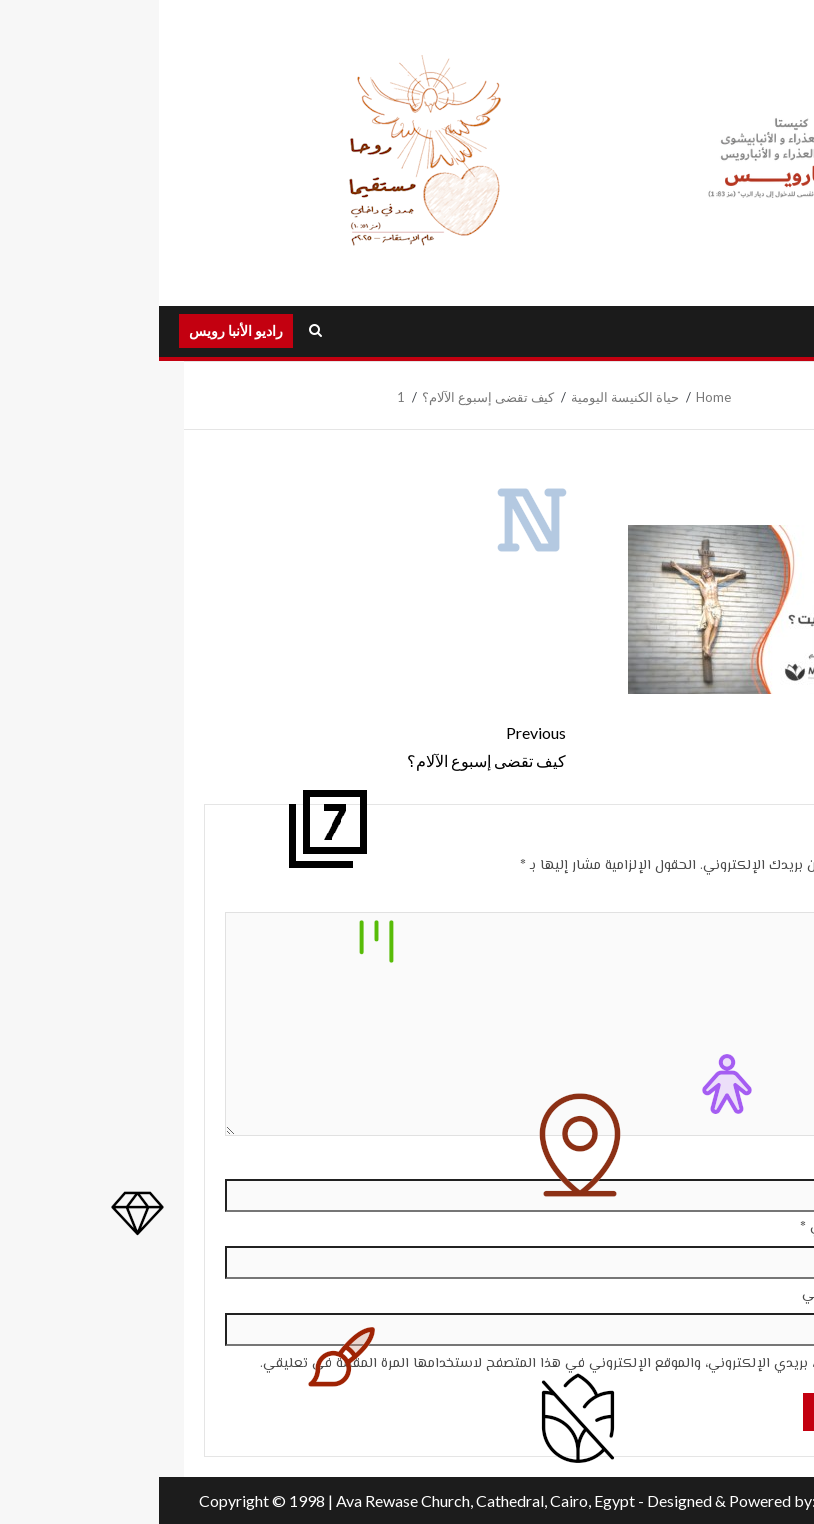 The height and width of the screenshot is (1524, 814). What do you see at coordinates (532, 520) in the screenshot?
I see `open the Notion app` at bounding box center [532, 520].